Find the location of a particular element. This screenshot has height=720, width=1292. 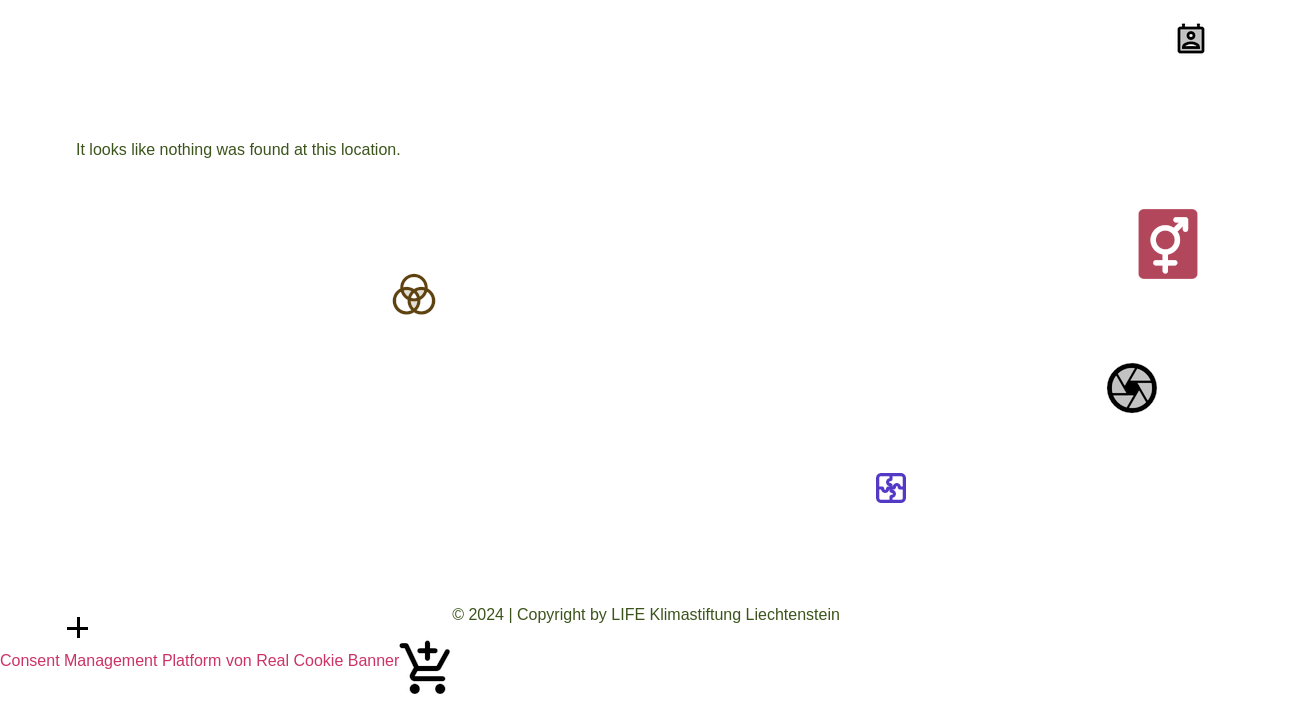

add item to shopping cart is located at coordinates (427, 668).